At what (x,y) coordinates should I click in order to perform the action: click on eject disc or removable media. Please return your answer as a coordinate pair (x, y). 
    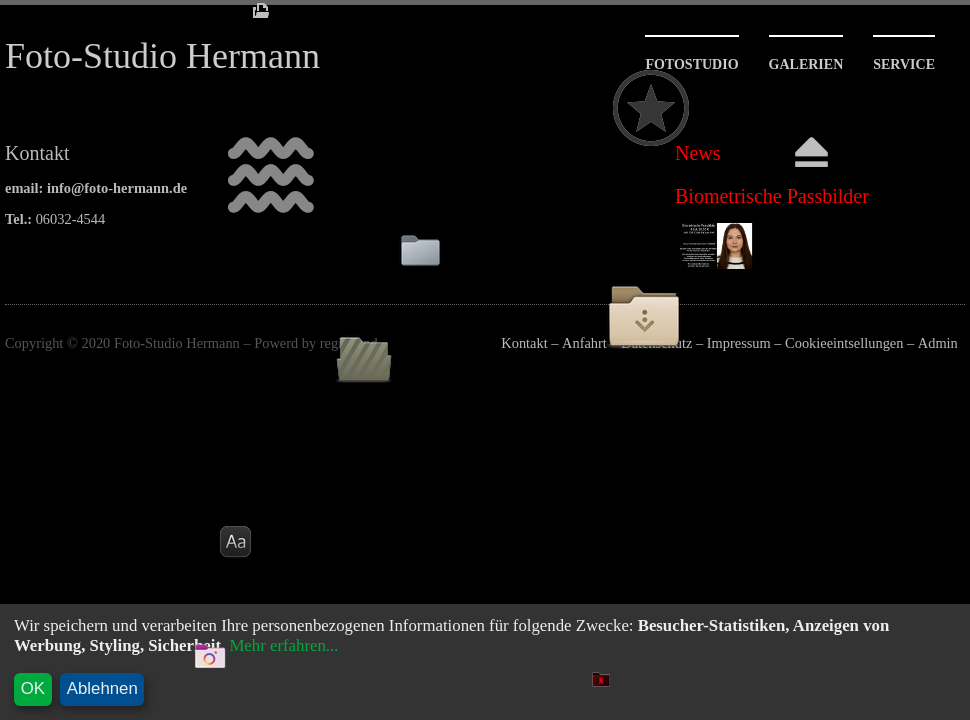
    Looking at the image, I should click on (811, 153).